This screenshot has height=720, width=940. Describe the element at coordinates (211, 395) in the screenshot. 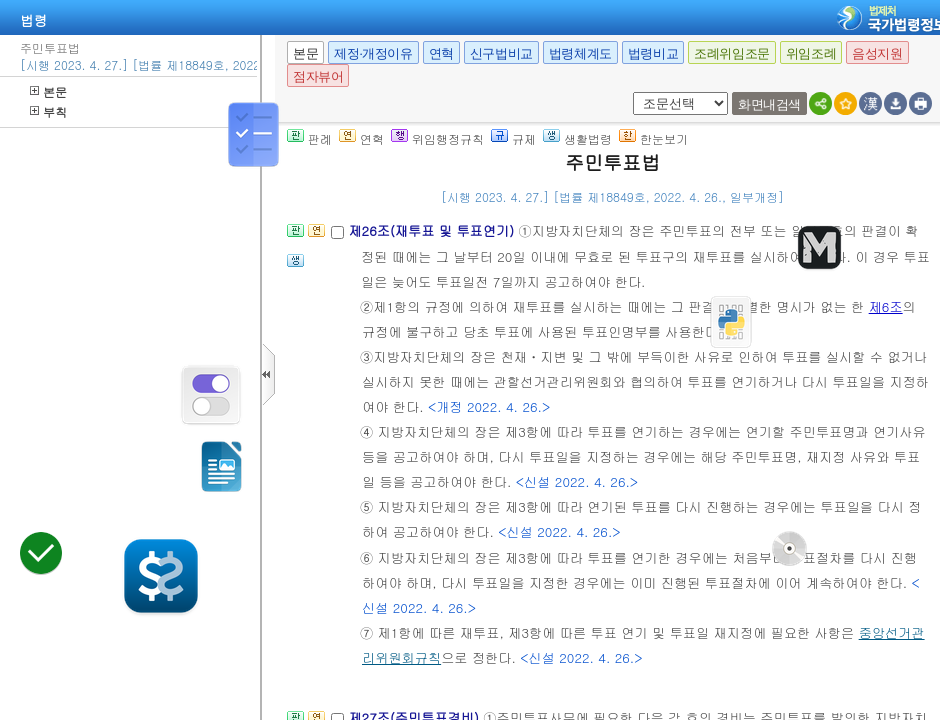

I see `open gnome tweaks application` at that location.